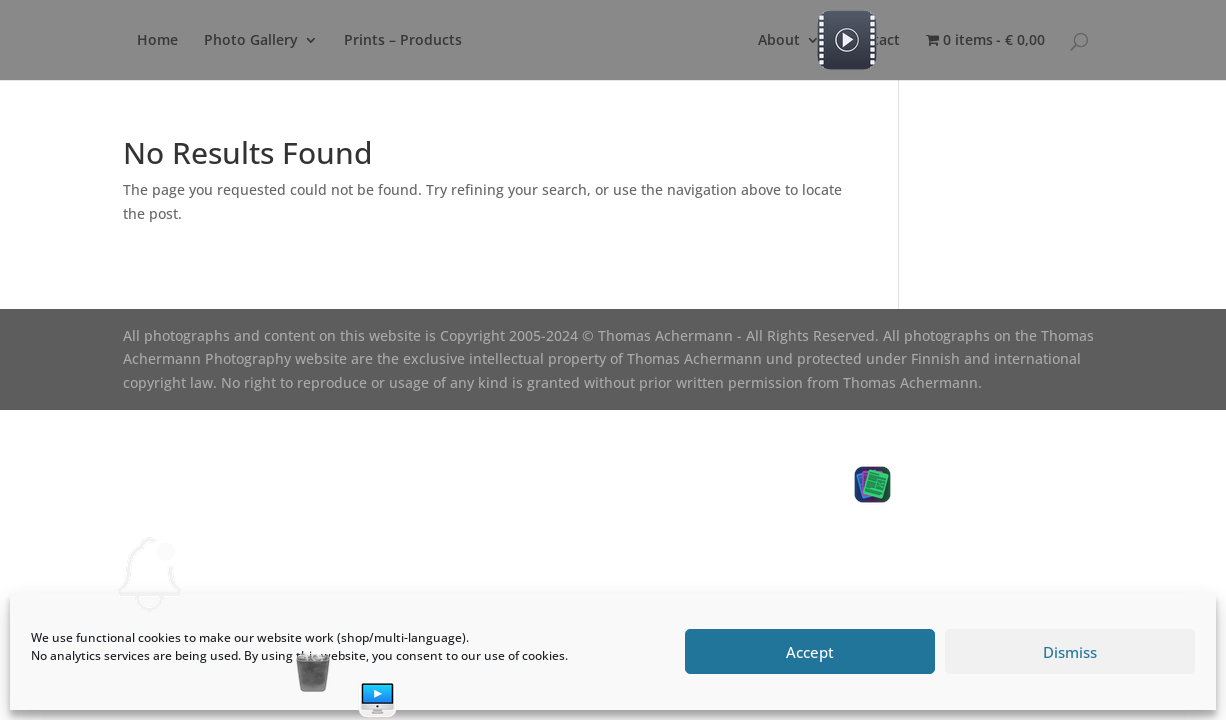  I want to click on trash bin containing items ready to be emptied, so click(313, 673).